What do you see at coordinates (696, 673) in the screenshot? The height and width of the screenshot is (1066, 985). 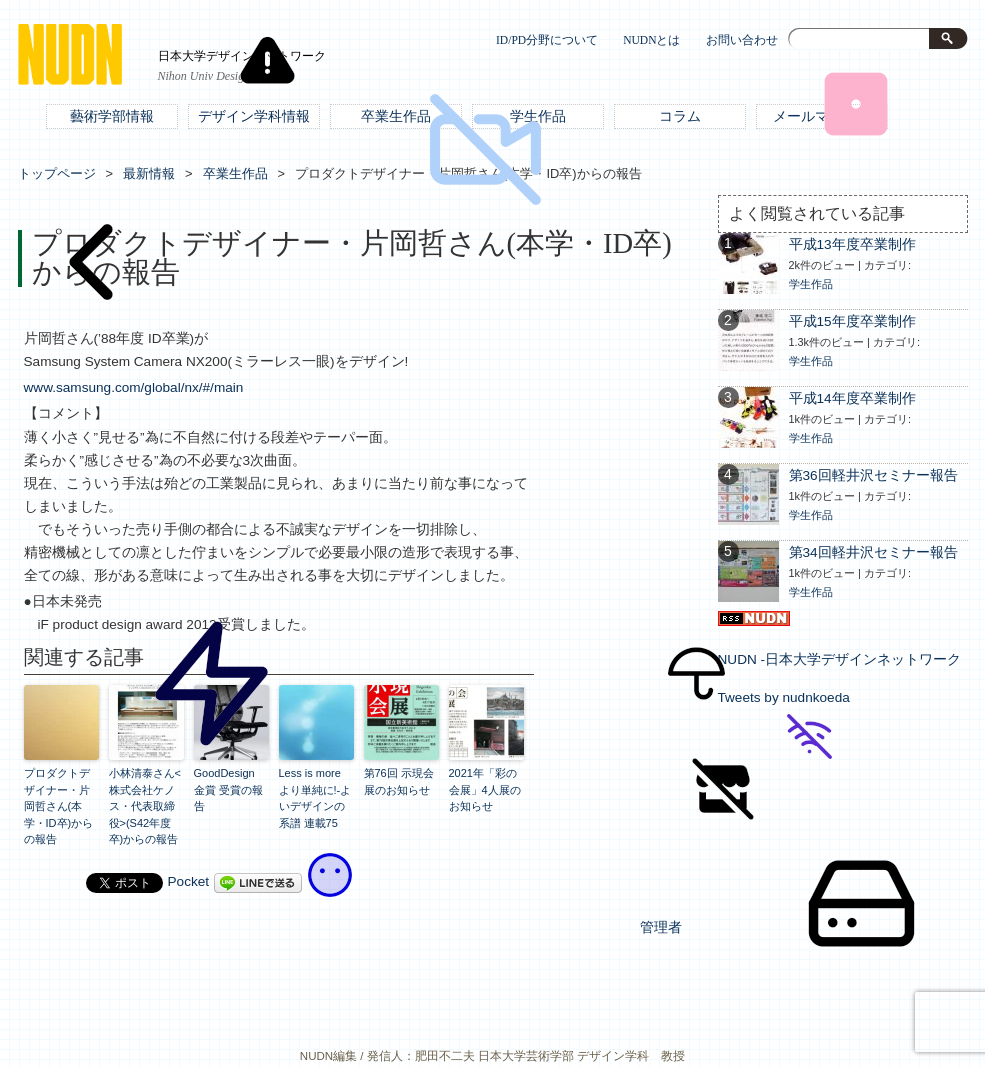 I see `view weather protection or rain forecast` at bounding box center [696, 673].